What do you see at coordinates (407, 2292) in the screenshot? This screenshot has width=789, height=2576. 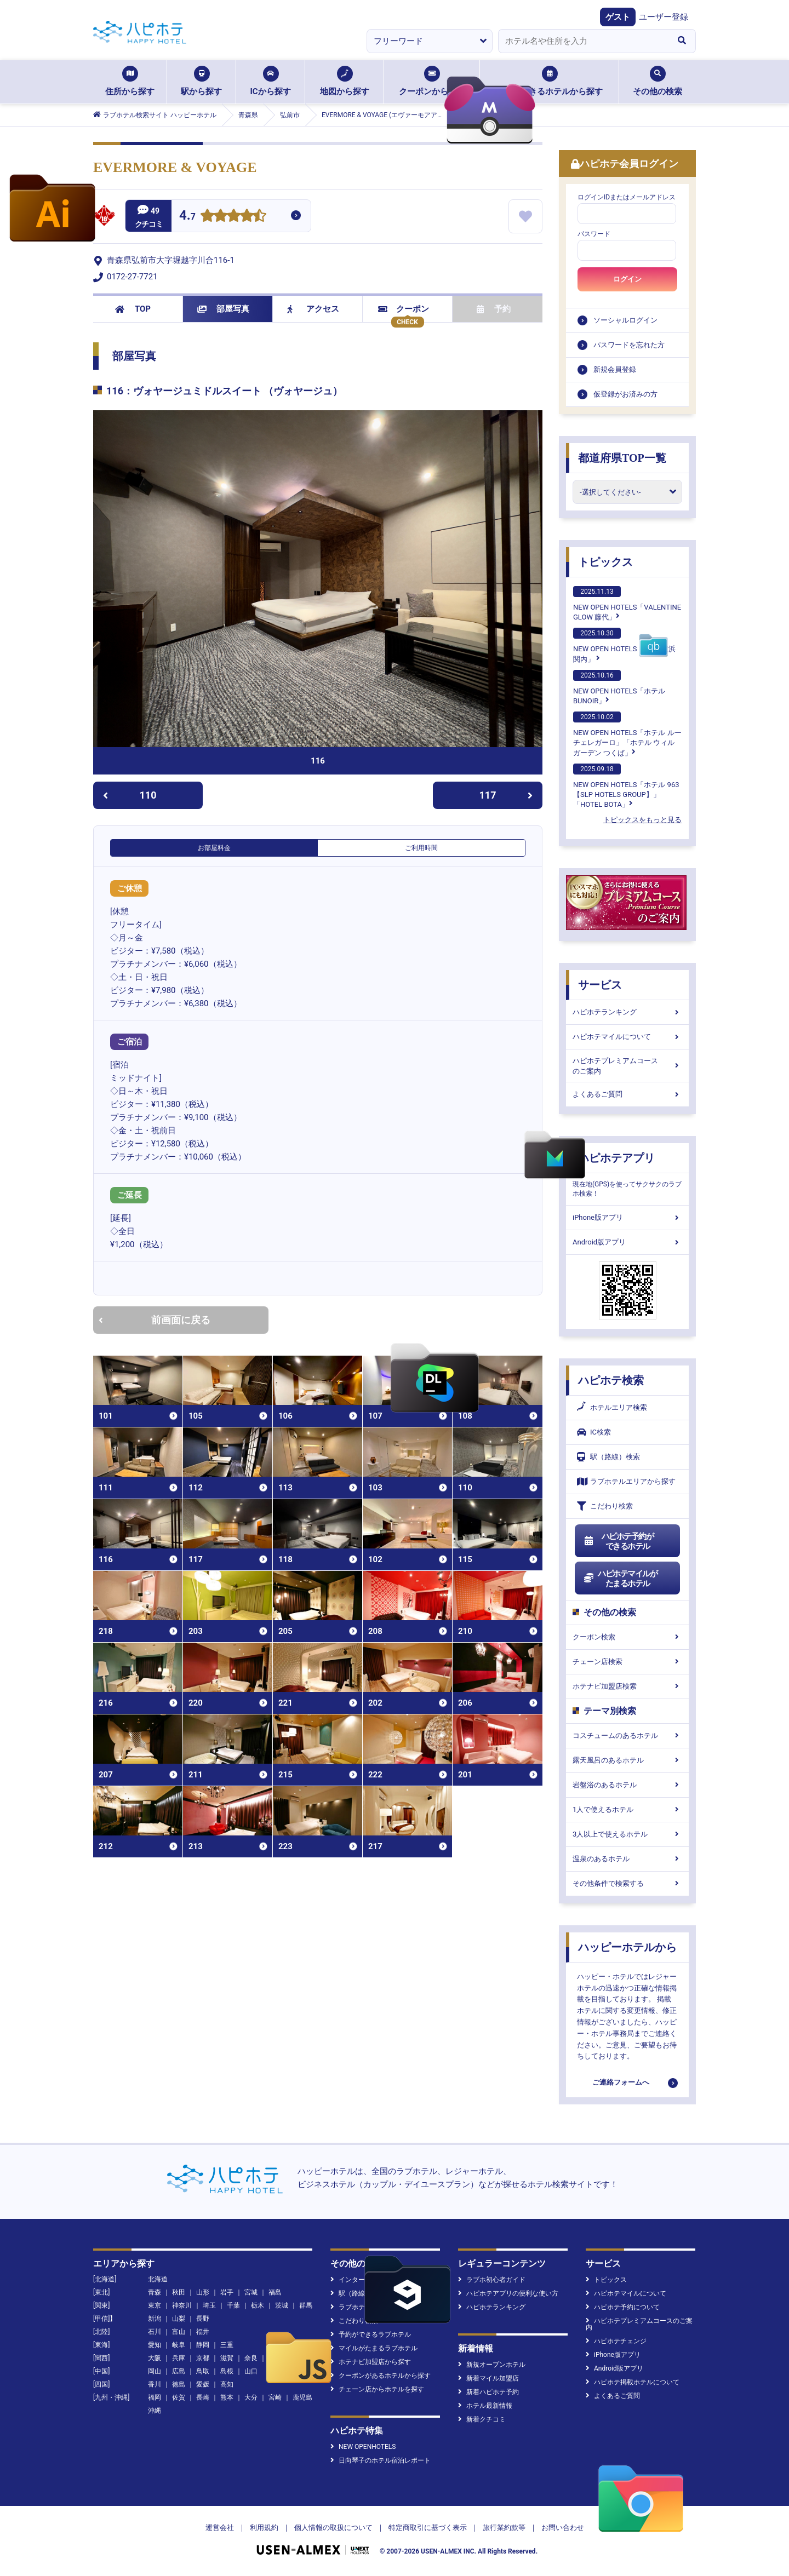 I see `open 9GAG downloads folder` at bounding box center [407, 2292].